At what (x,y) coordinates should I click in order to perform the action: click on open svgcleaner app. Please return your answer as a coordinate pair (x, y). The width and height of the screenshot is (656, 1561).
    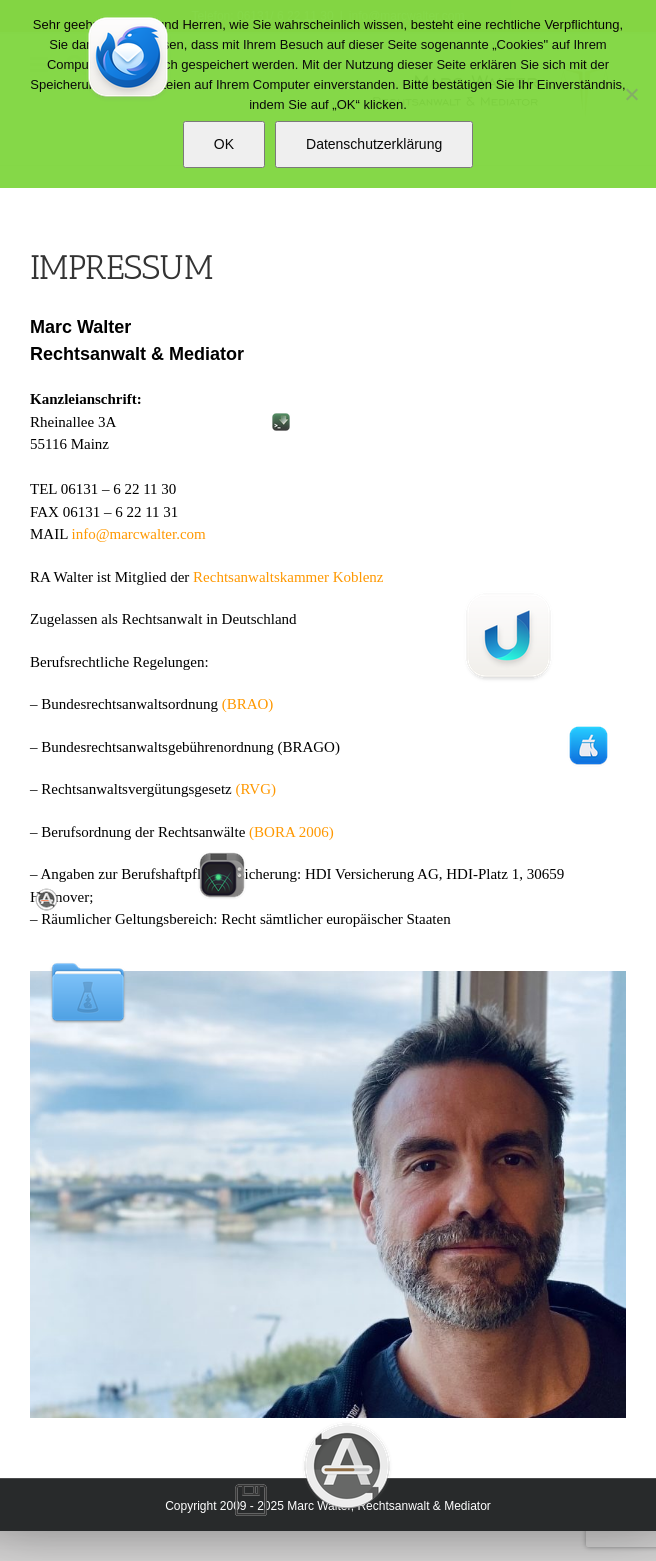
    Looking at the image, I should click on (588, 745).